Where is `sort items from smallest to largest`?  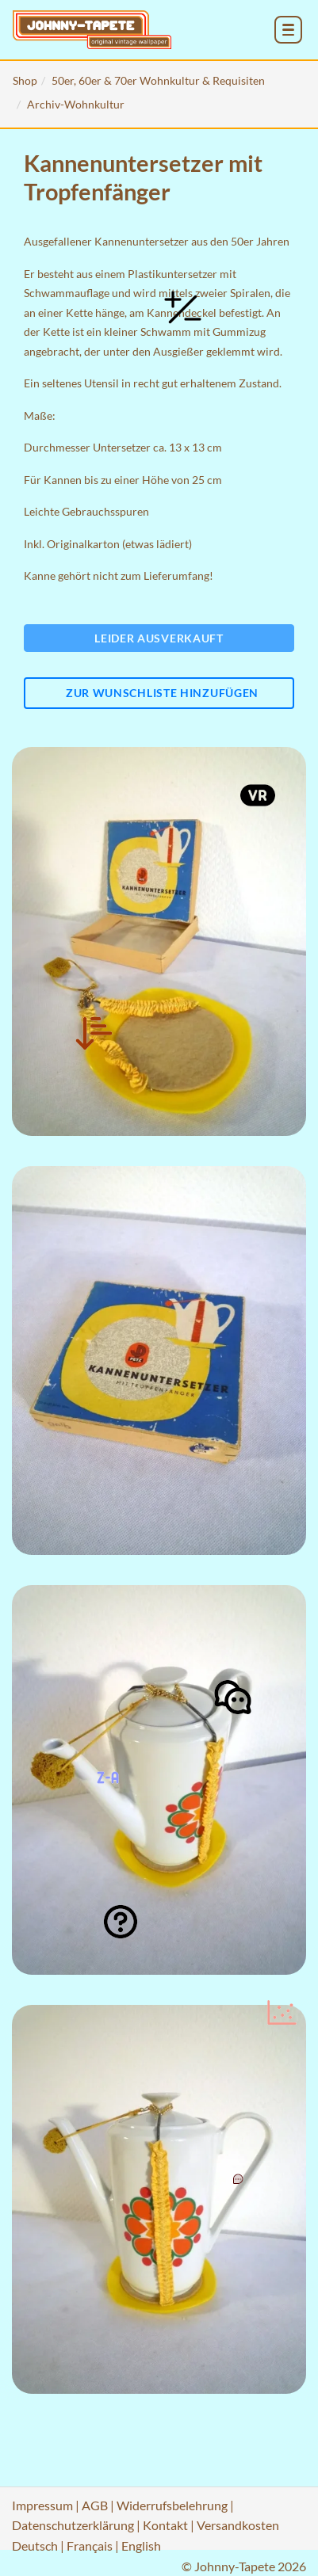 sort items from smallest to largest is located at coordinates (94, 1033).